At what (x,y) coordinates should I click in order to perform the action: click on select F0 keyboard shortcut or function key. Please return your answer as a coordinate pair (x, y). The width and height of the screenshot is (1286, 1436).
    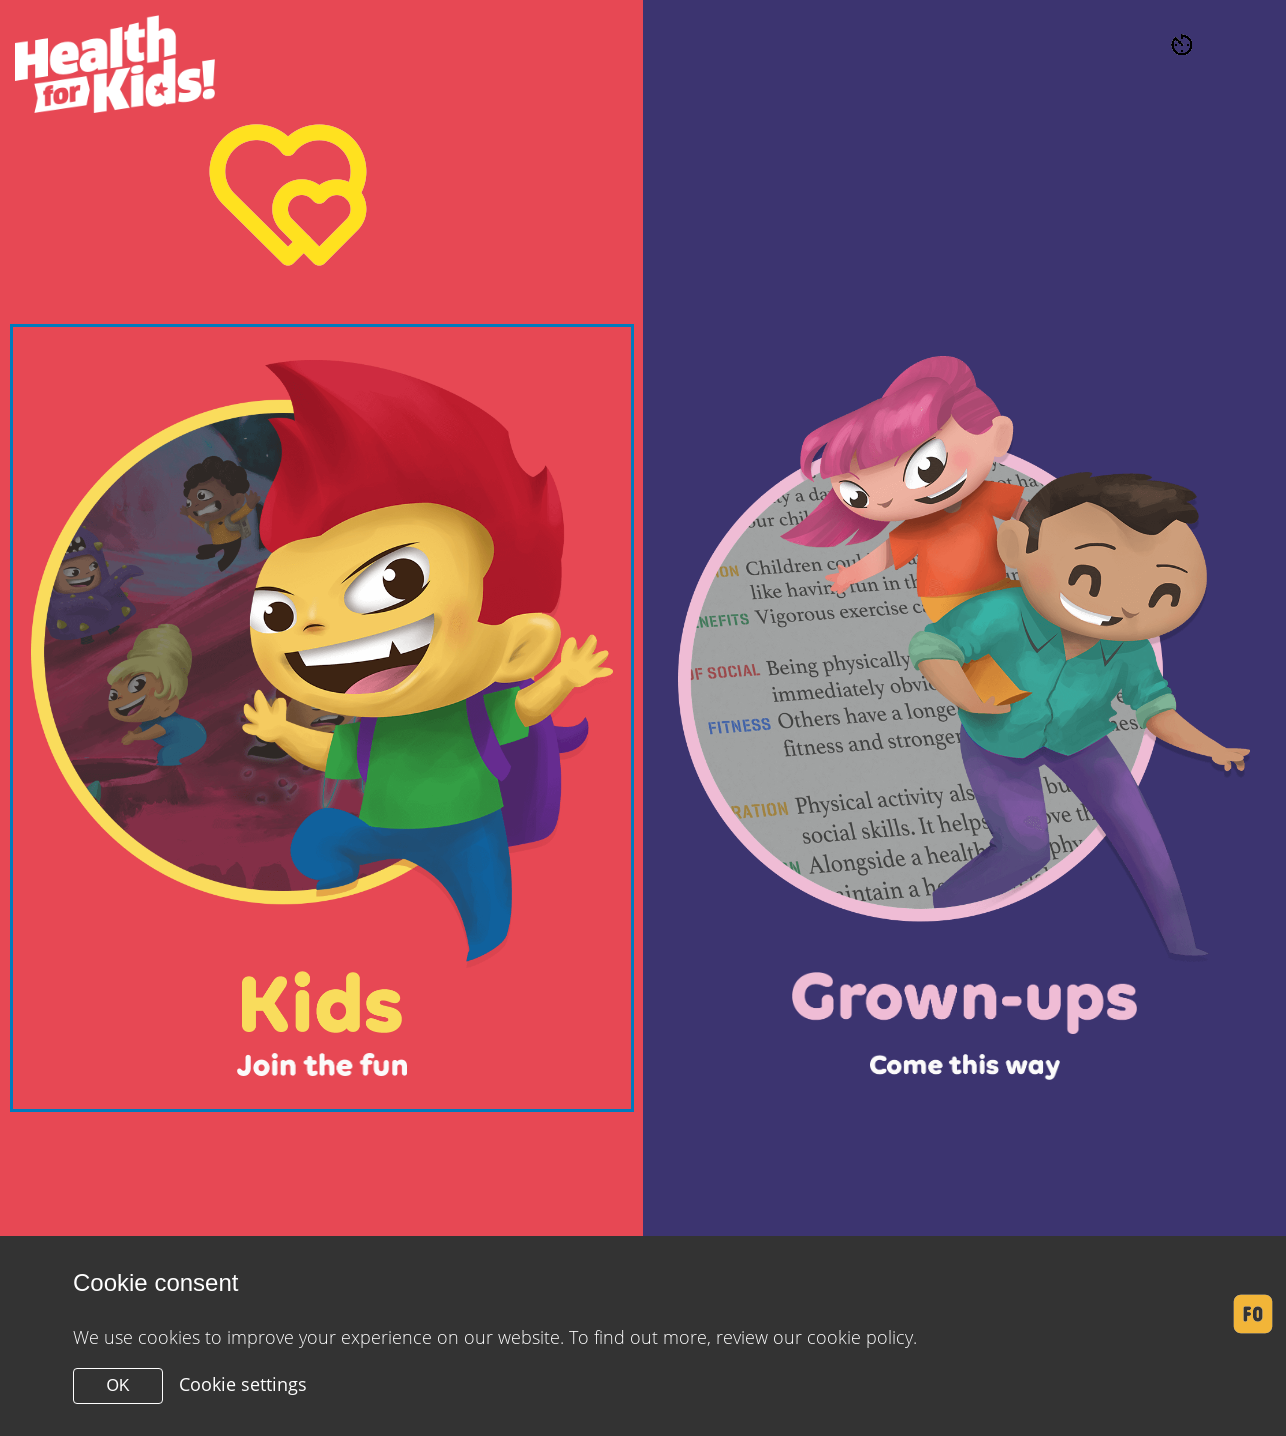
    Looking at the image, I should click on (1253, 1314).